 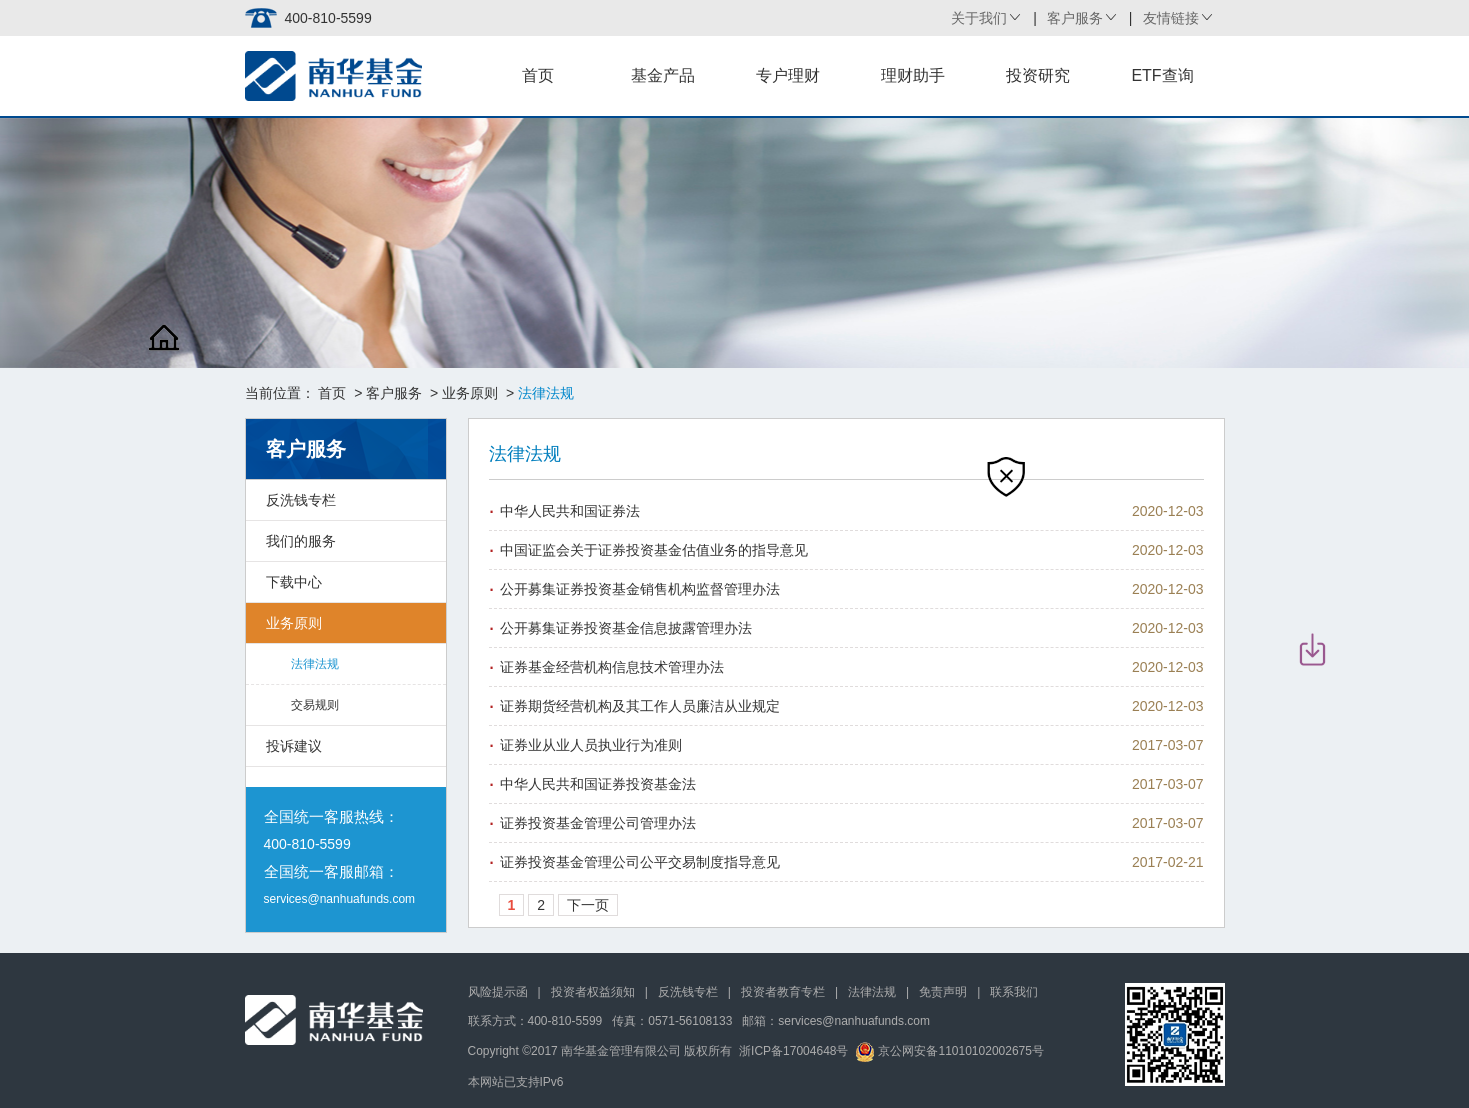 What do you see at coordinates (1006, 477) in the screenshot?
I see `indicates an untrusted workspace or security warning` at bounding box center [1006, 477].